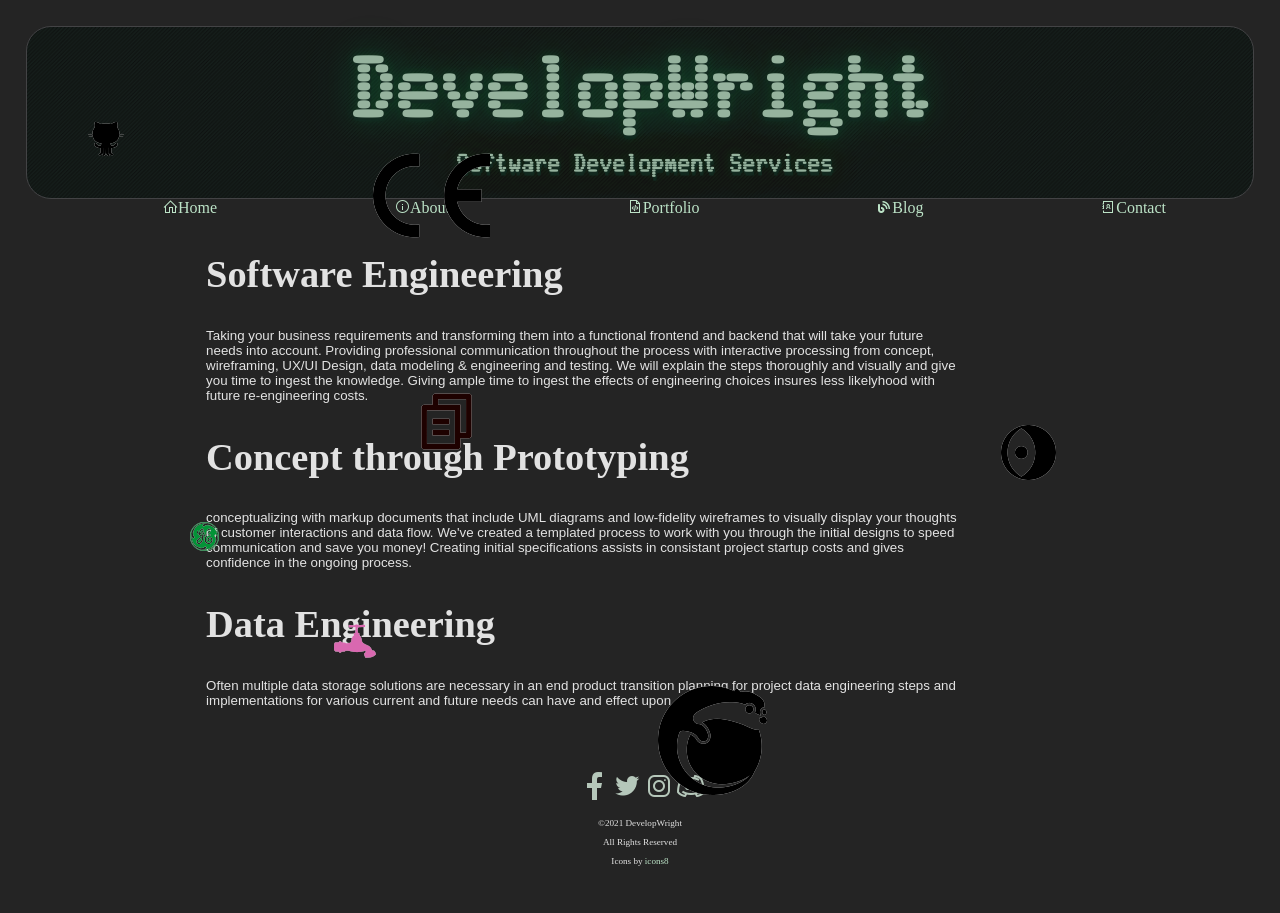 This screenshot has height=913, width=1280. What do you see at coordinates (712, 740) in the screenshot?
I see `open lutris gaming platform` at bounding box center [712, 740].